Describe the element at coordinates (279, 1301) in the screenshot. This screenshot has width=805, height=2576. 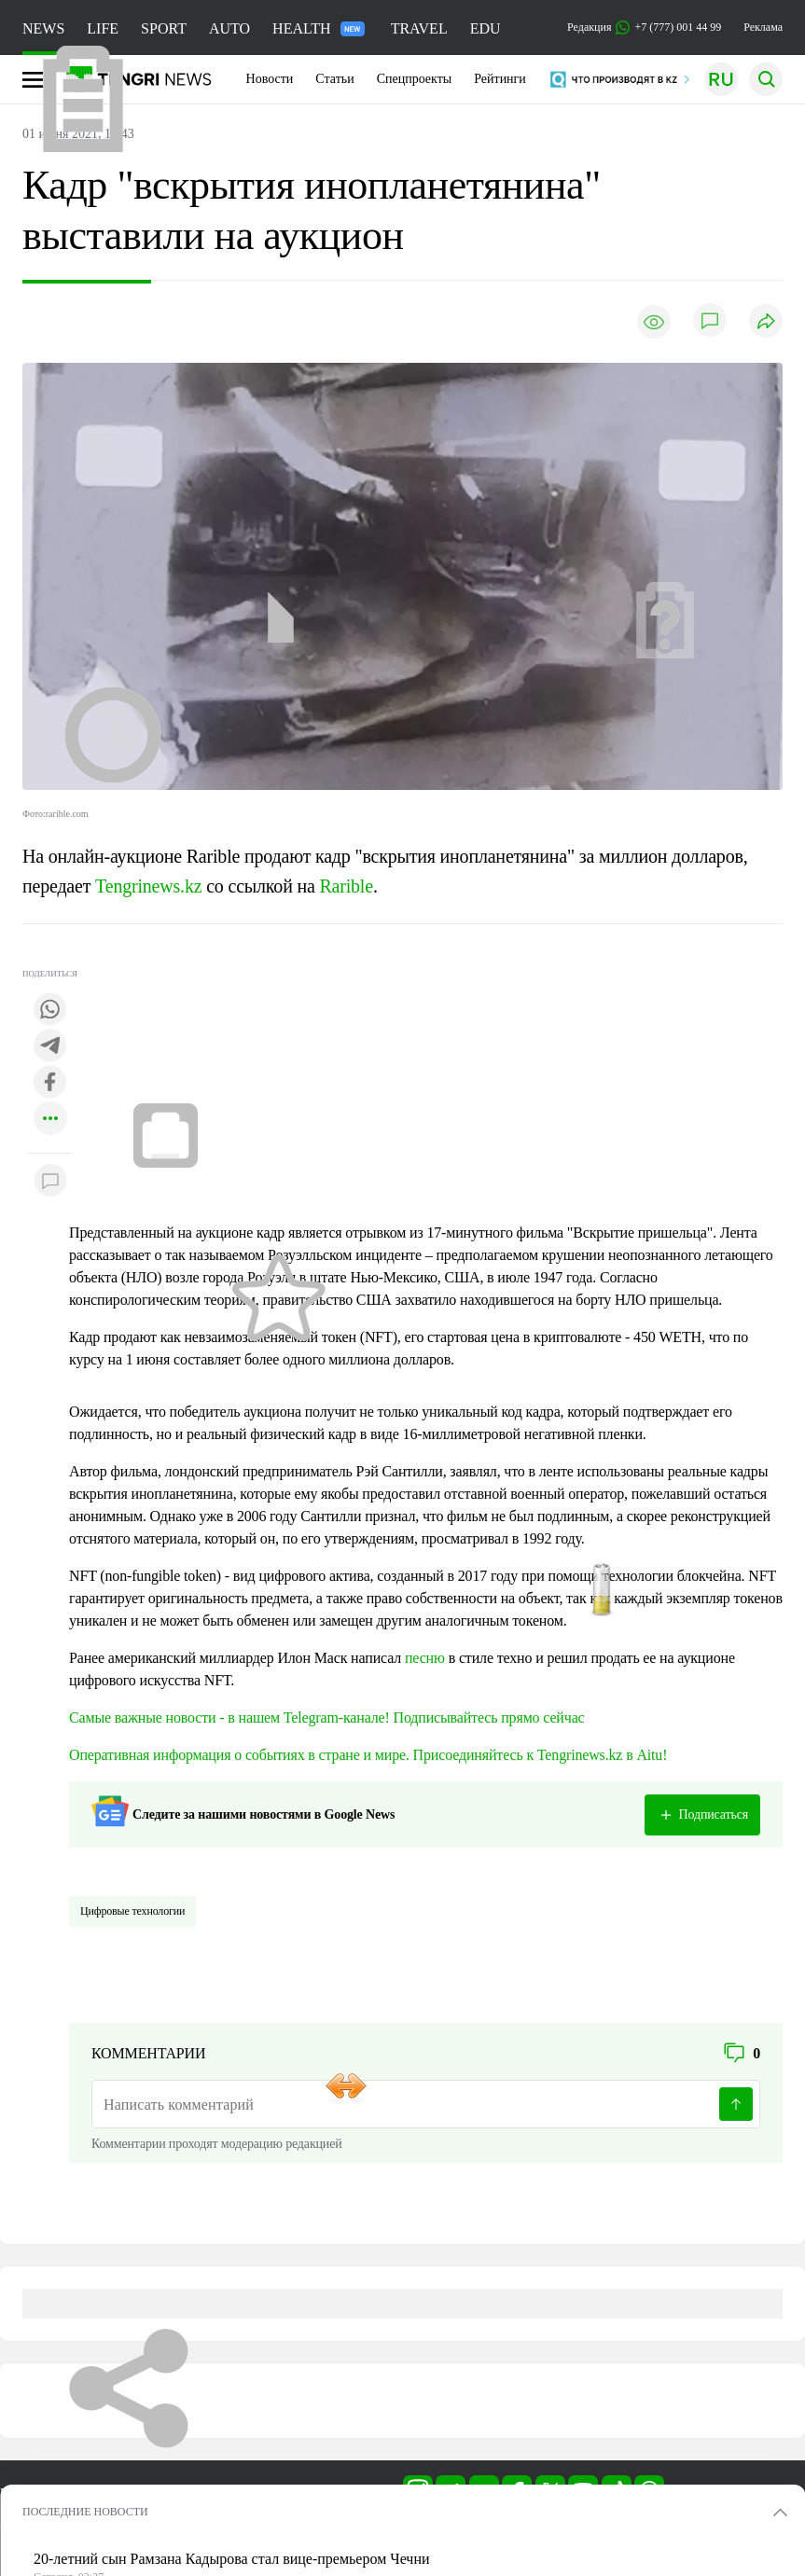
I see `item is not marked as a favorite` at that location.